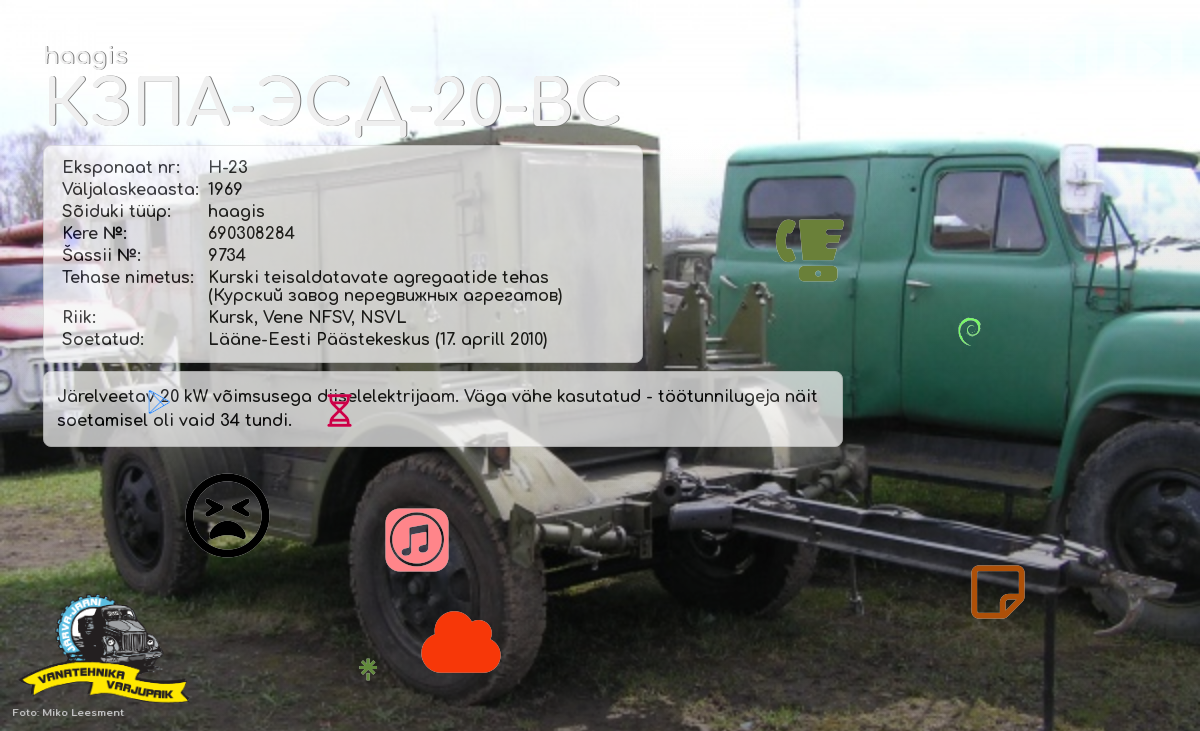 Image resolution: width=1200 pixels, height=731 pixels. What do you see at coordinates (157, 402) in the screenshot?
I see `open google play store` at bounding box center [157, 402].